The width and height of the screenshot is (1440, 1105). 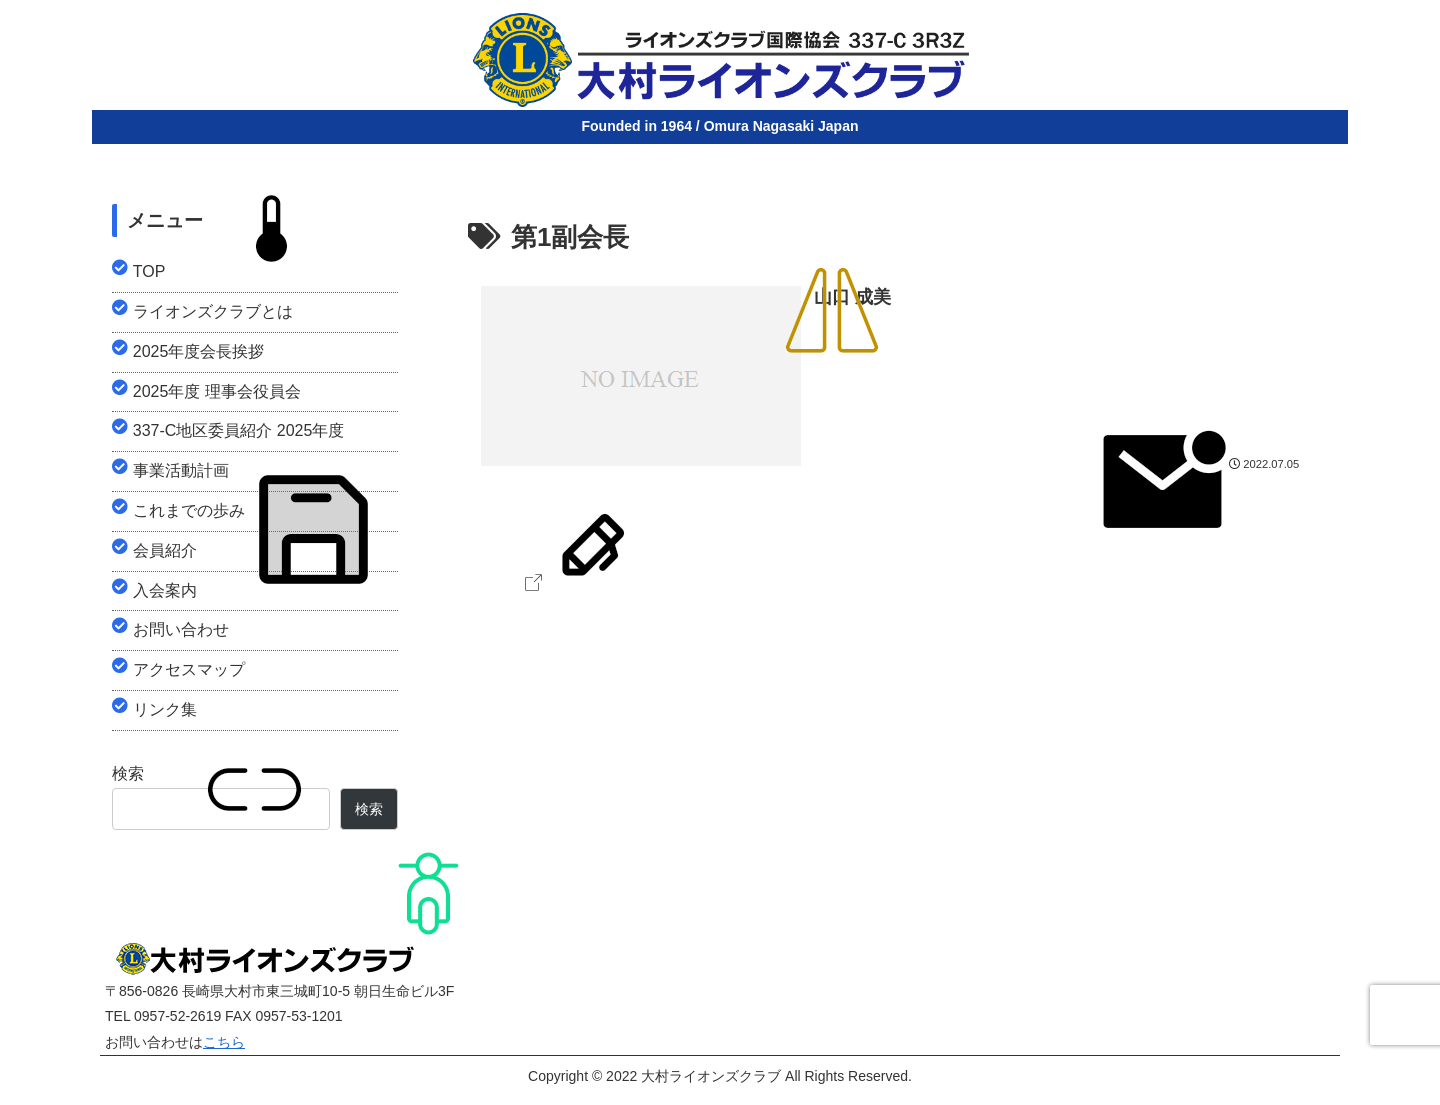 What do you see at coordinates (313, 529) in the screenshot?
I see `save current file or document` at bounding box center [313, 529].